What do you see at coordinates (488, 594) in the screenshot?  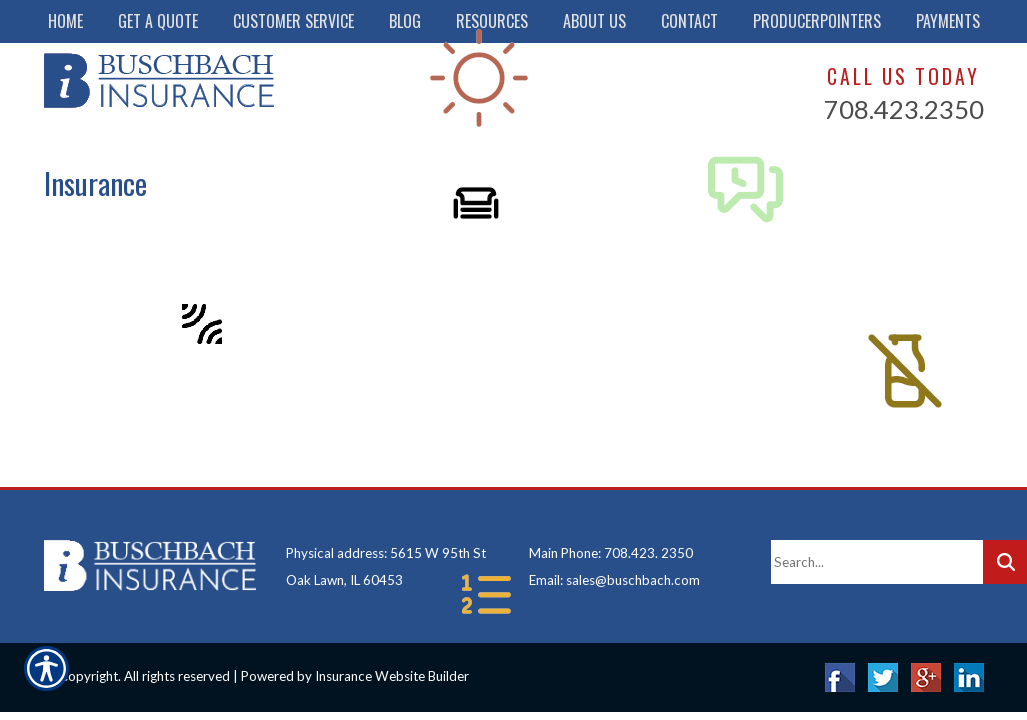 I see `create a numbered list` at bounding box center [488, 594].